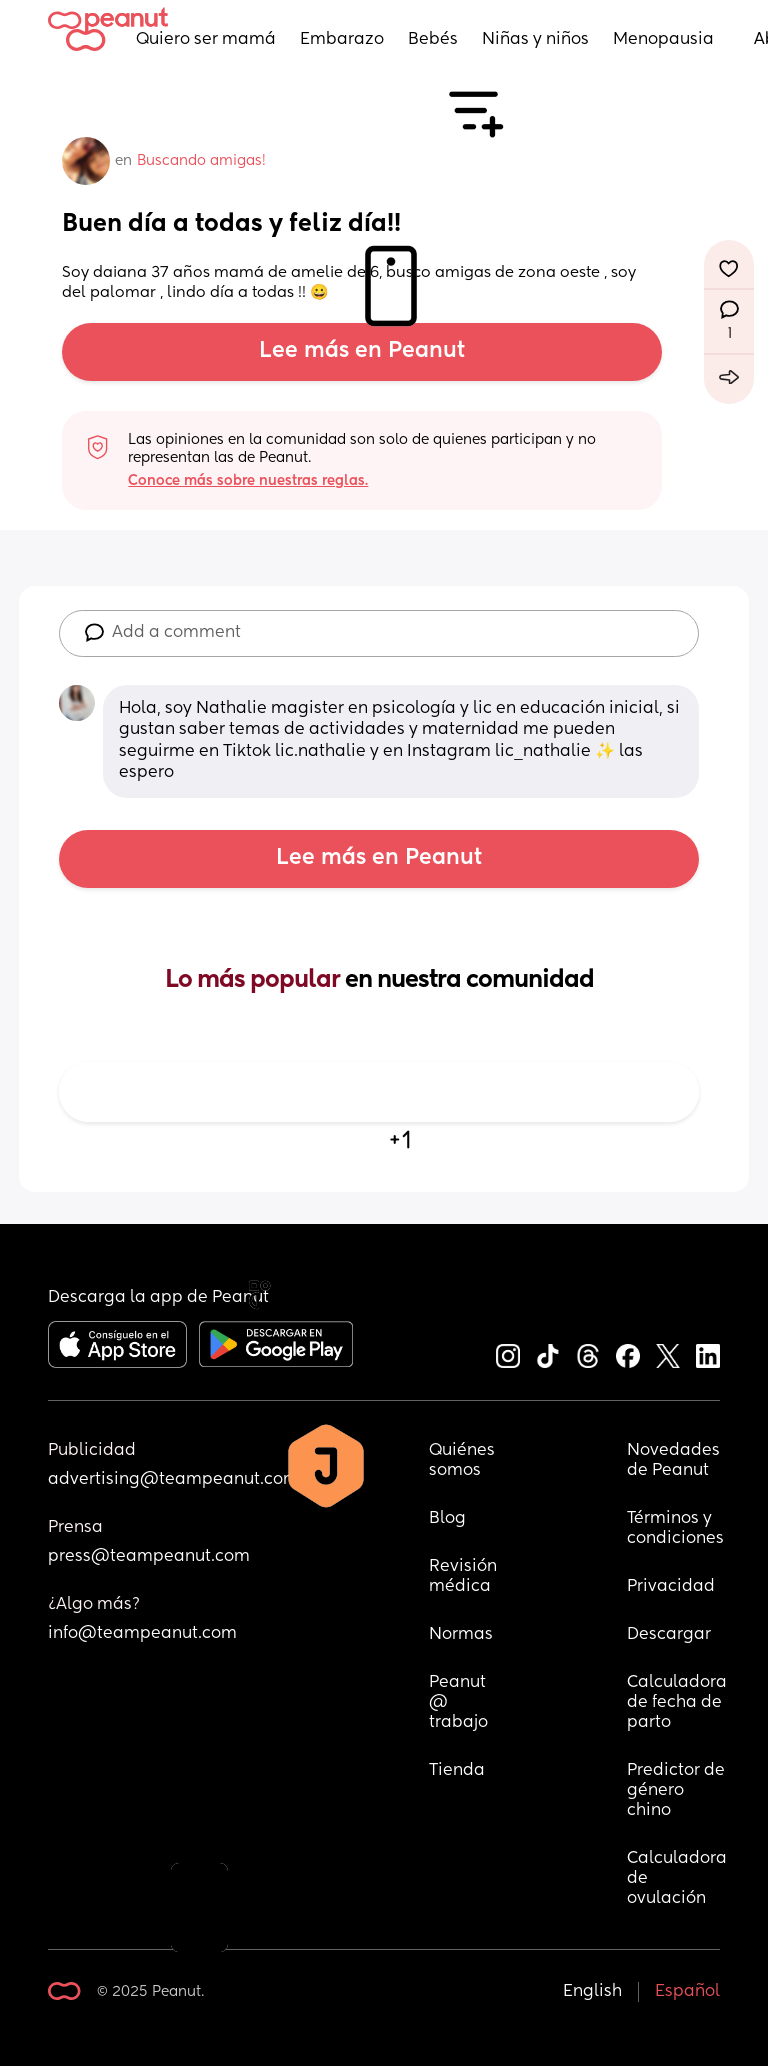  What do you see at coordinates (473, 110) in the screenshot?
I see `add a new filter criteria` at bounding box center [473, 110].